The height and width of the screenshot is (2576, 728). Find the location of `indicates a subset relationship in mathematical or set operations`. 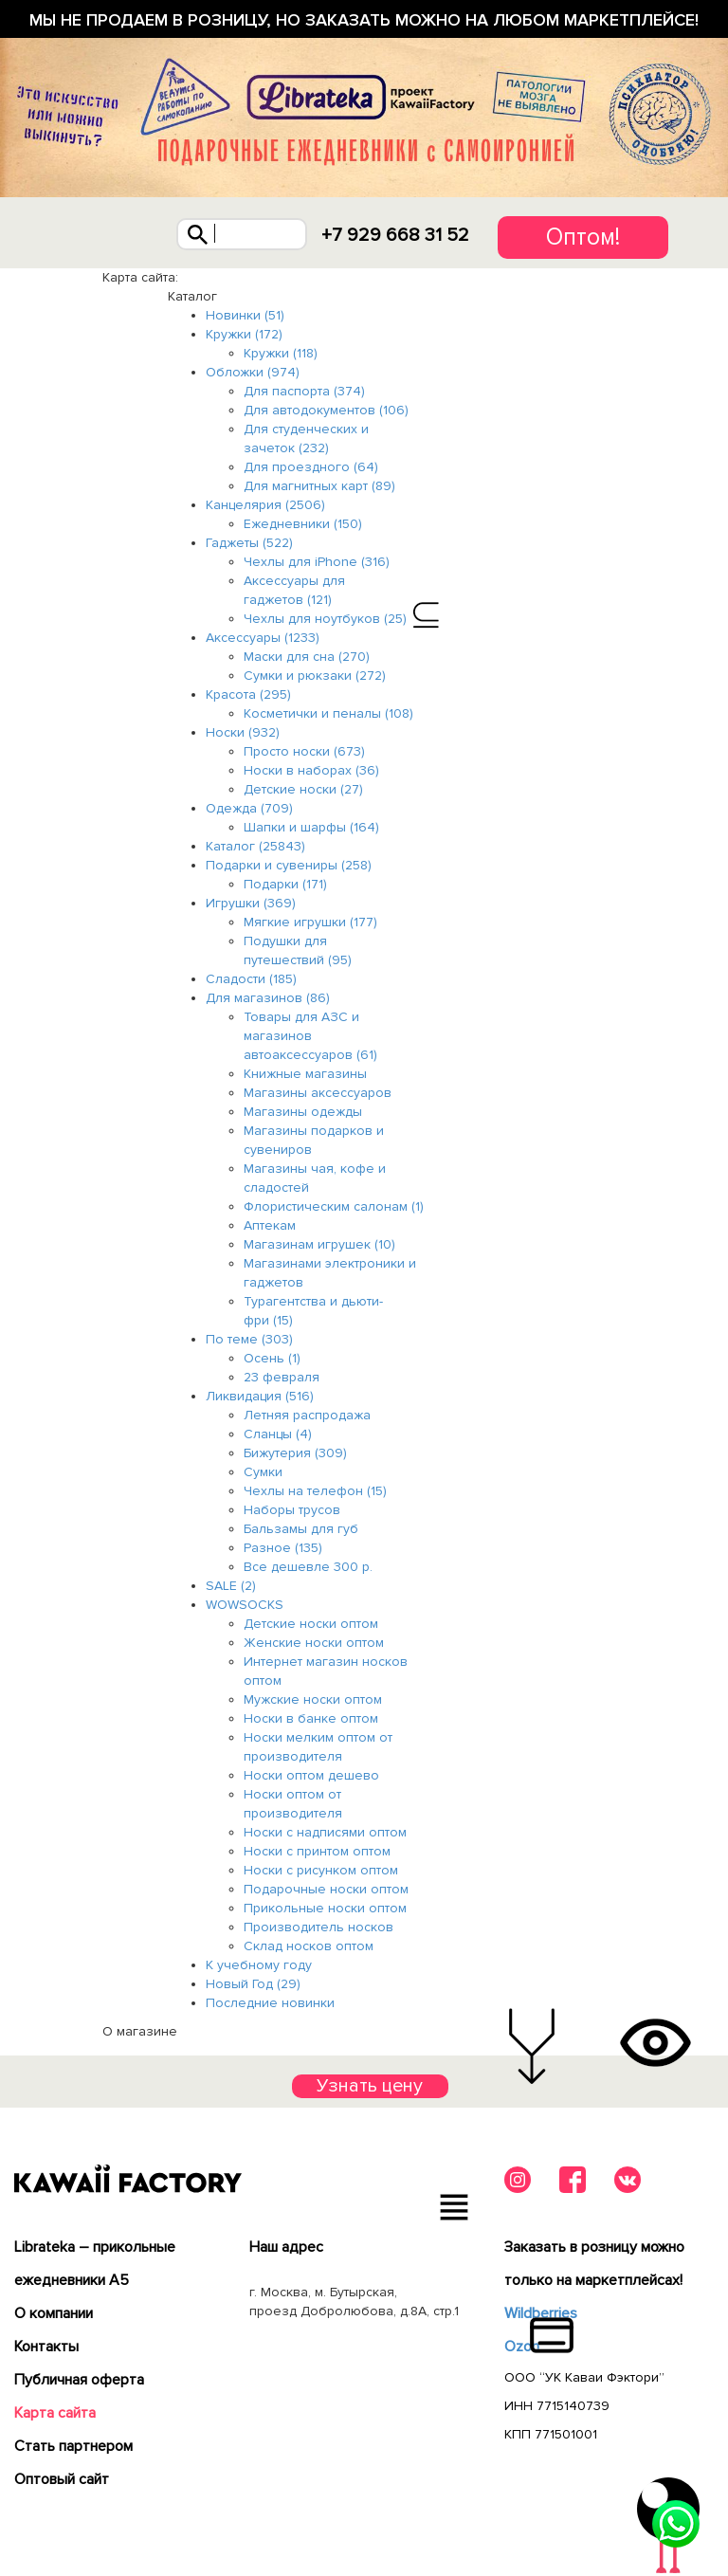

indicates a subset relationship in mathematical or set operations is located at coordinates (427, 614).